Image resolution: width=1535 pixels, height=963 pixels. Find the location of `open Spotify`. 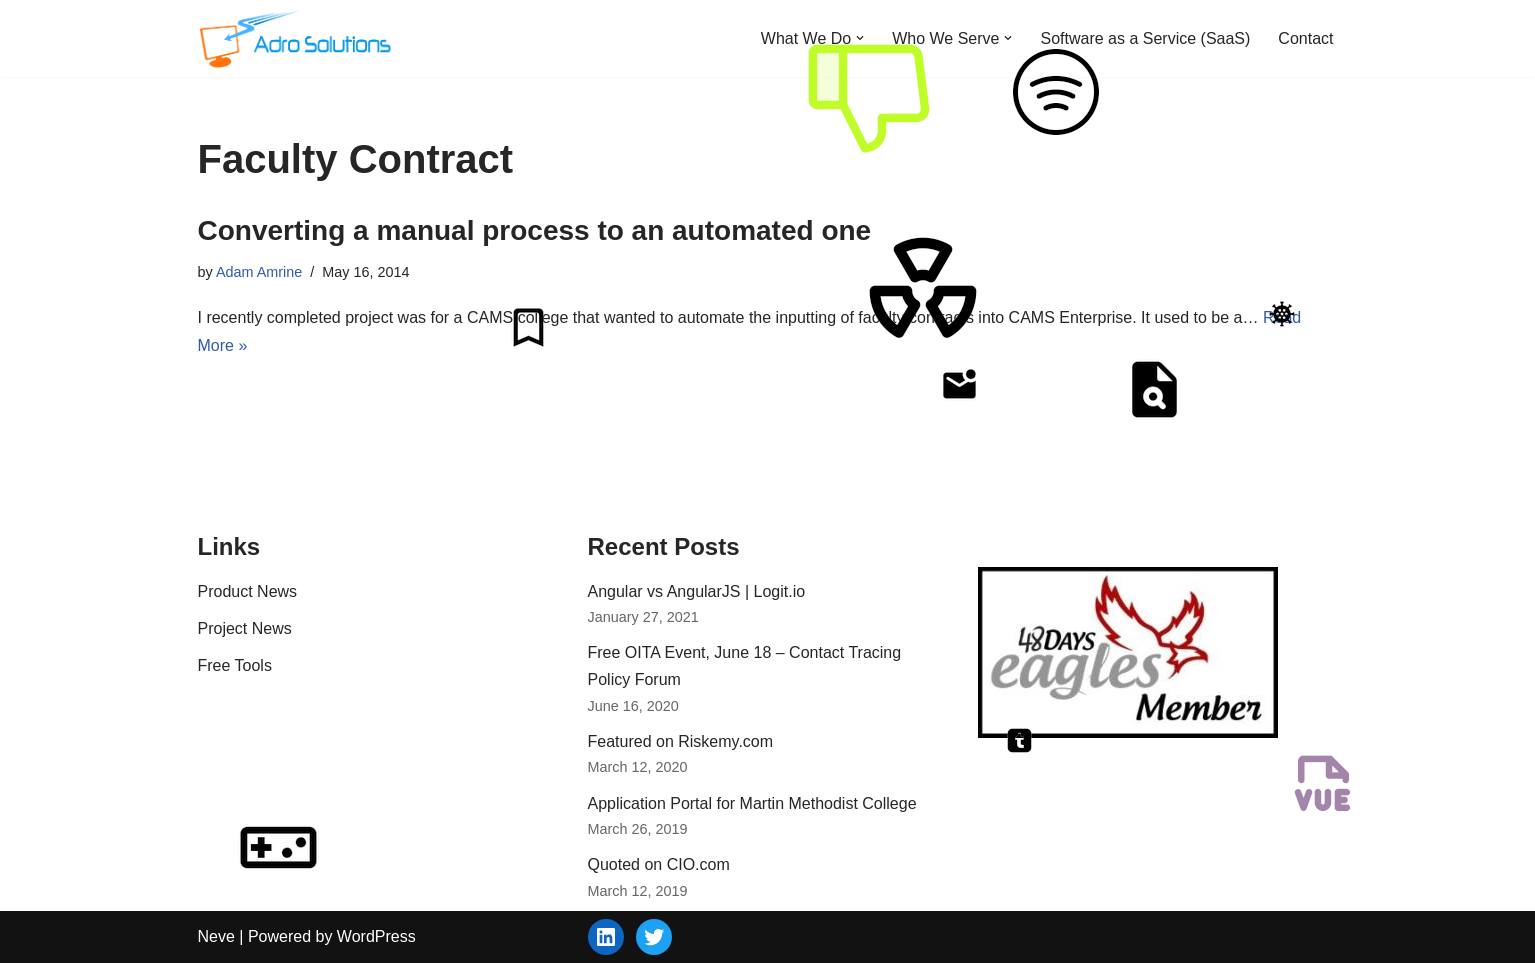

open Spotify is located at coordinates (1056, 92).